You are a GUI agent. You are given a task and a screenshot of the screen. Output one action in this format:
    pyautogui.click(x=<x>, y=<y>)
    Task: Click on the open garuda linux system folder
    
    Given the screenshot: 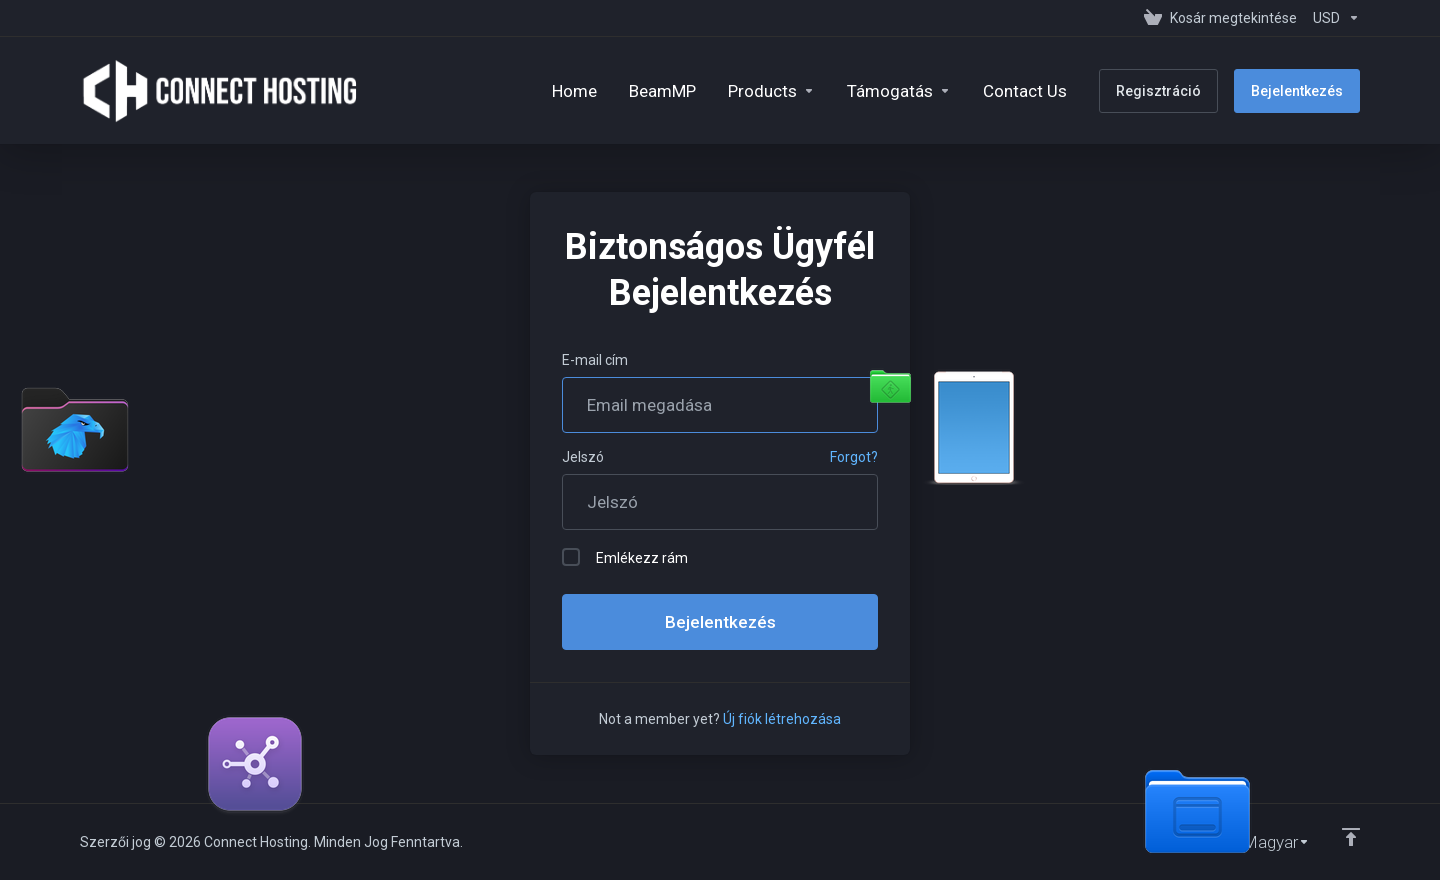 What is the action you would take?
    pyautogui.click(x=74, y=432)
    